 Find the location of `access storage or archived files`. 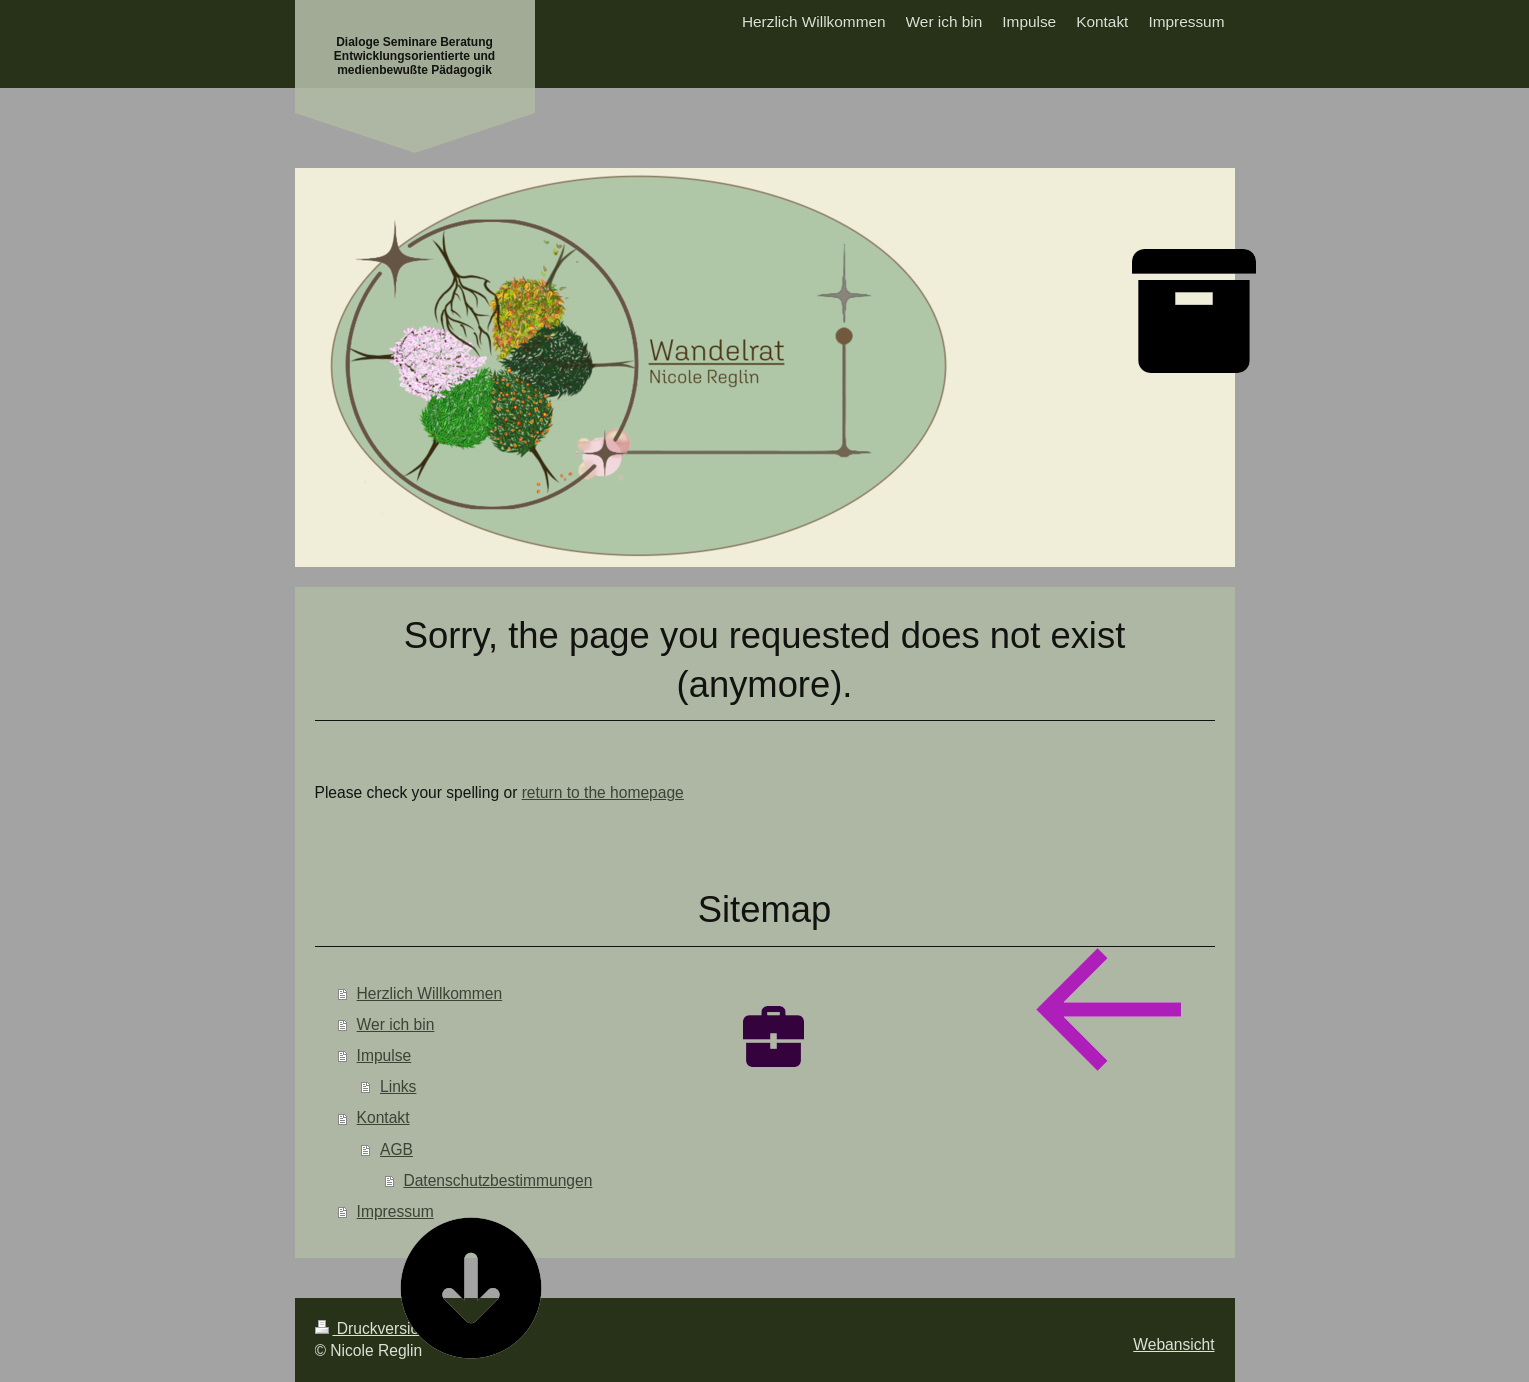

access storage or archived files is located at coordinates (1194, 311).